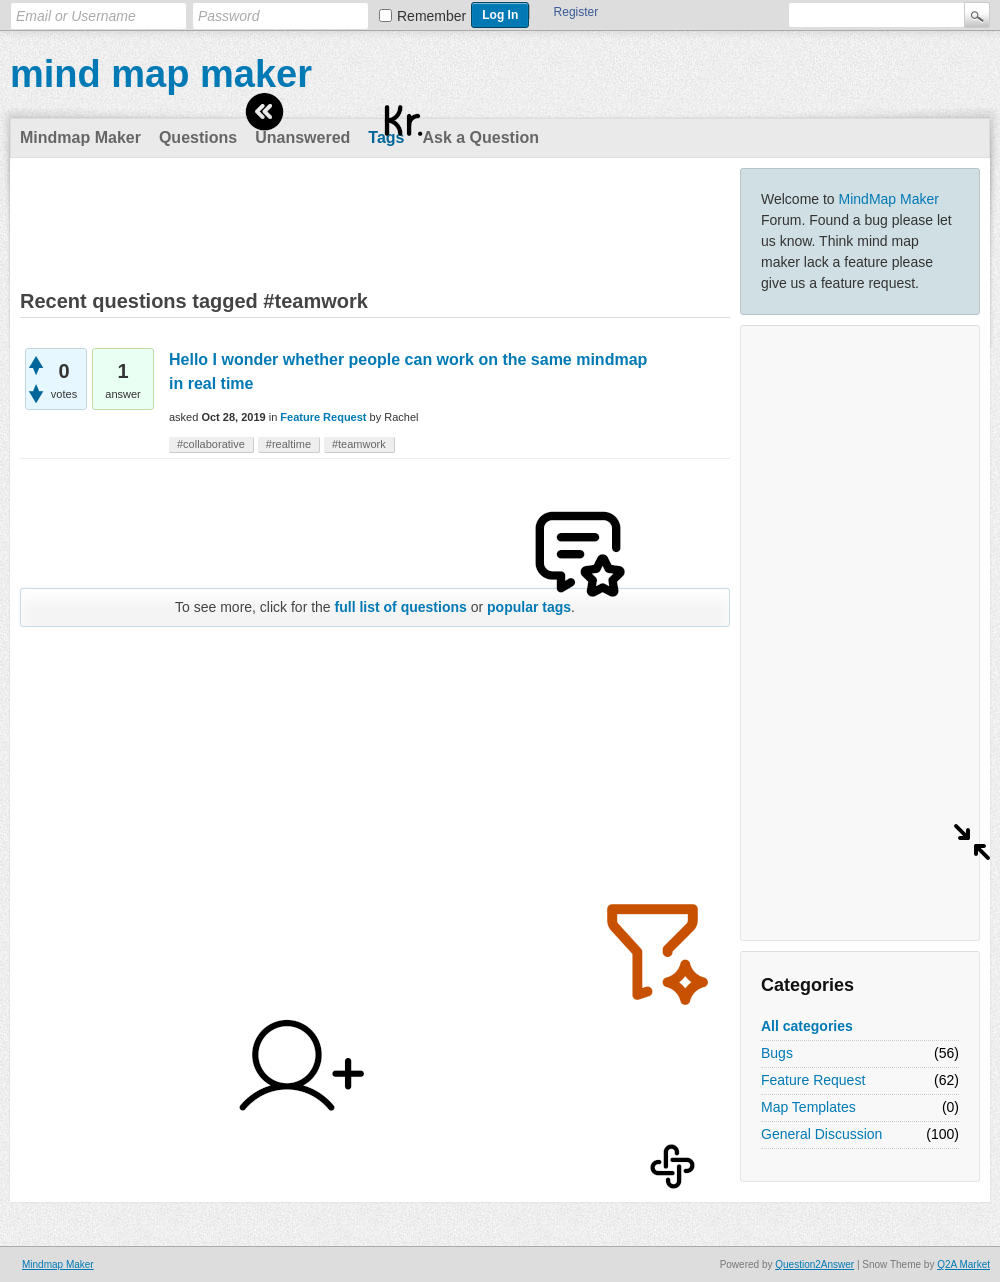  Describe the element at coordinates (402, 120) in the screenshot. I see `indicates danish krone currency` at that location.